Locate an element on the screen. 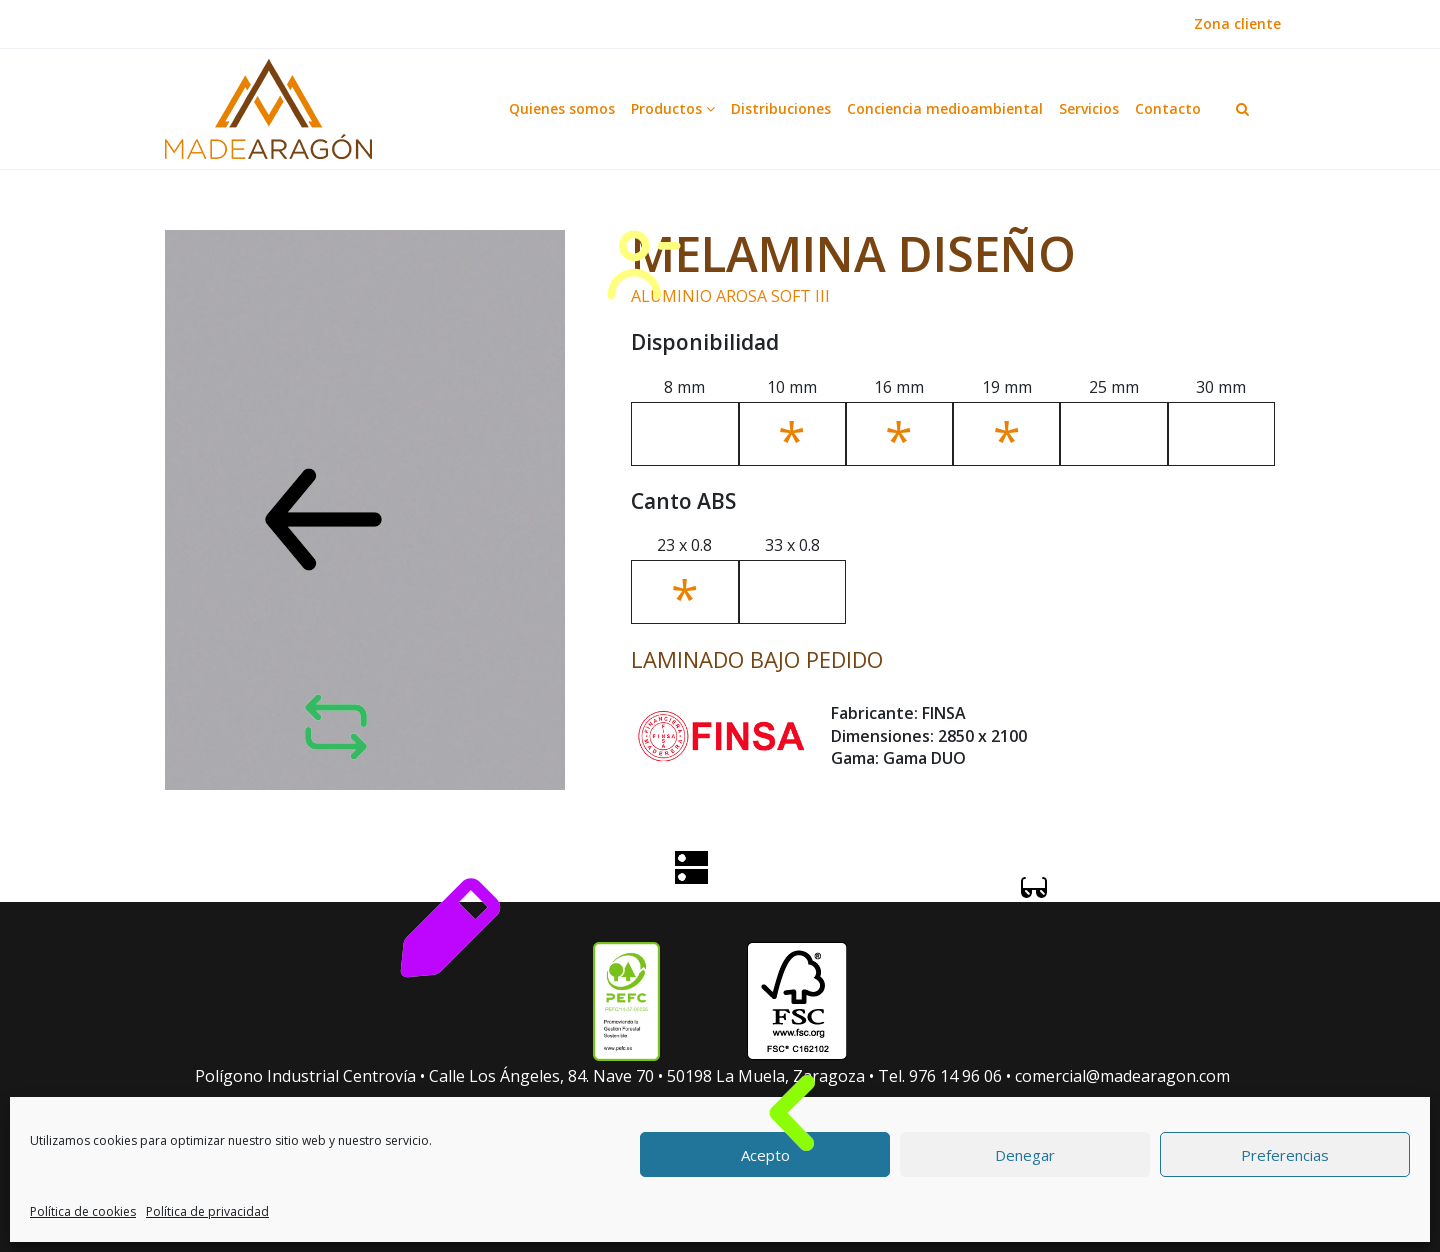  remove a contact or friend is located at coordinates (642, 265).